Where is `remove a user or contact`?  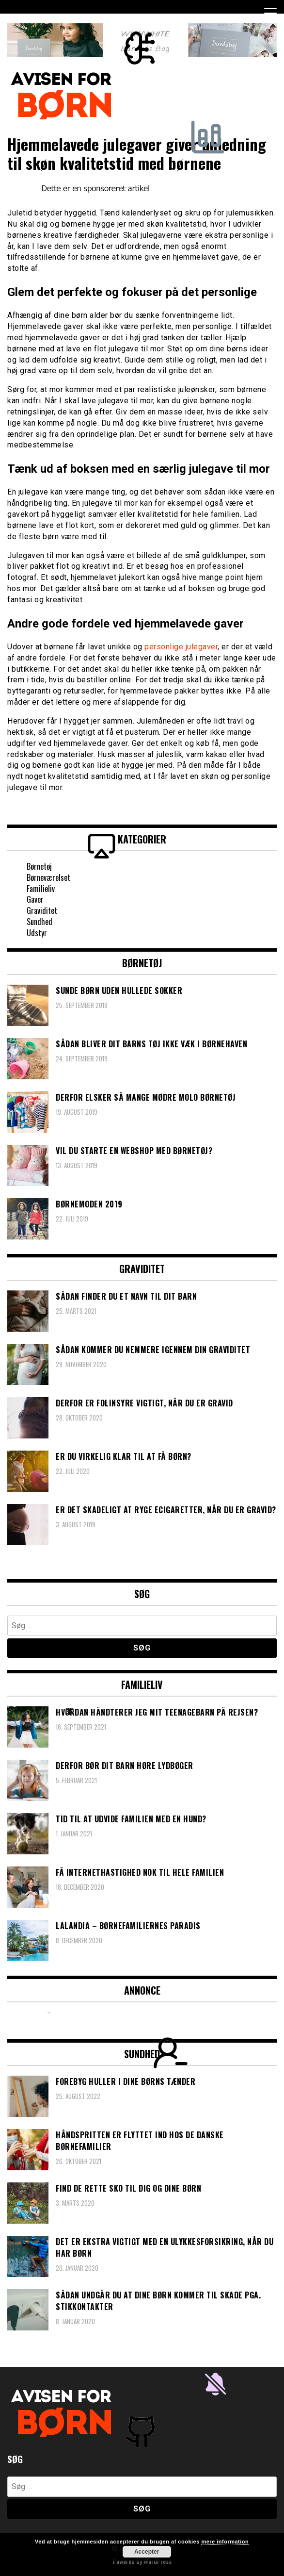 remove a user or contact is located at coordinates (171, 2053).